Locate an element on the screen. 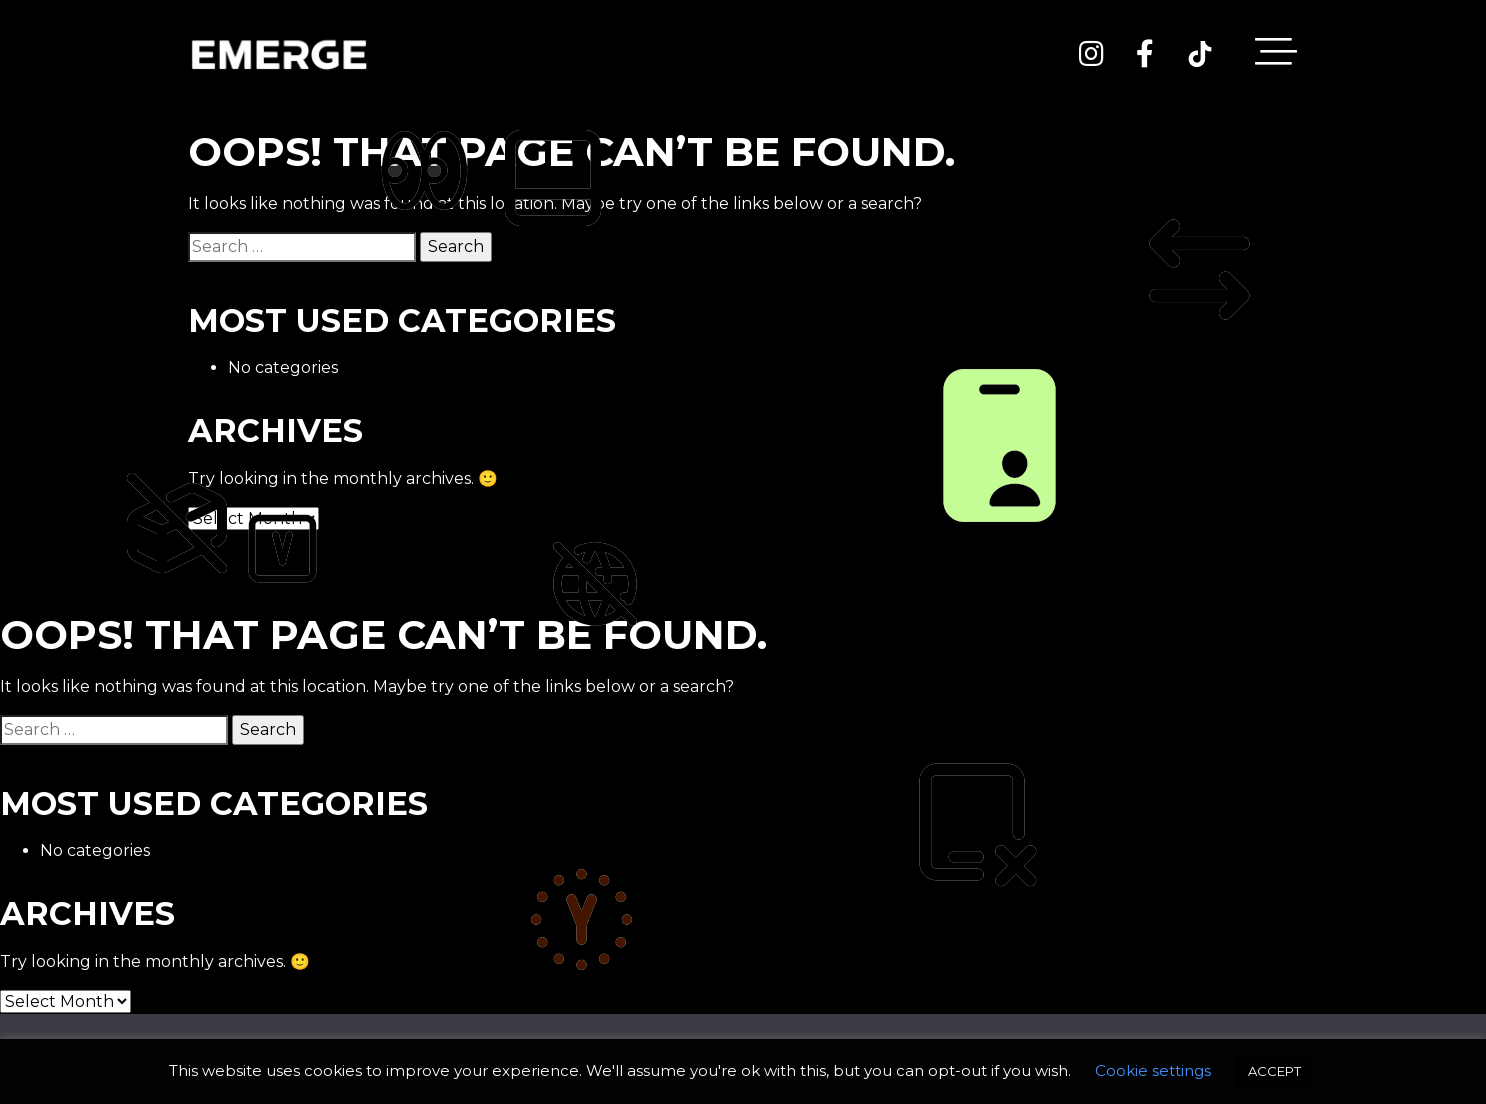 This screenshot has width=1486, height=1104. swap or exchange items is located at coordinates (1199, 269).